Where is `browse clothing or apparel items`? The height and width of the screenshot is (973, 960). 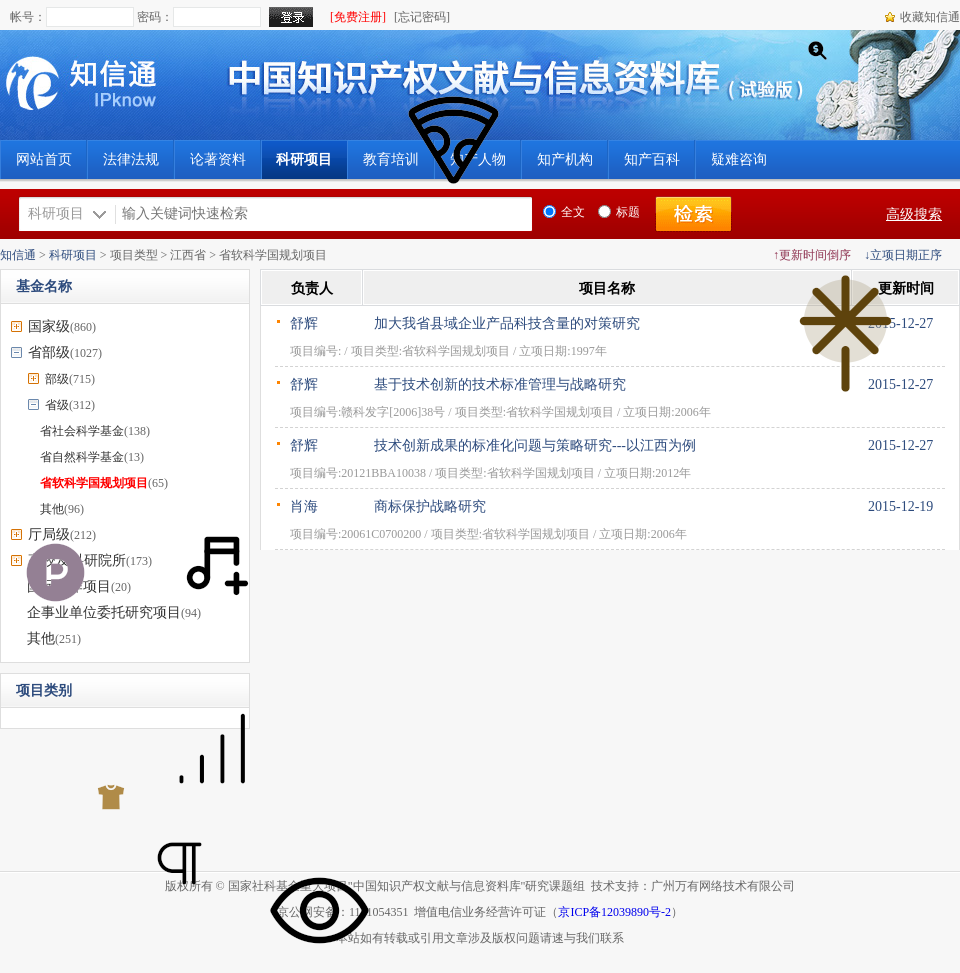 browse clothing or apparel items is located at coordinates (111, 797).